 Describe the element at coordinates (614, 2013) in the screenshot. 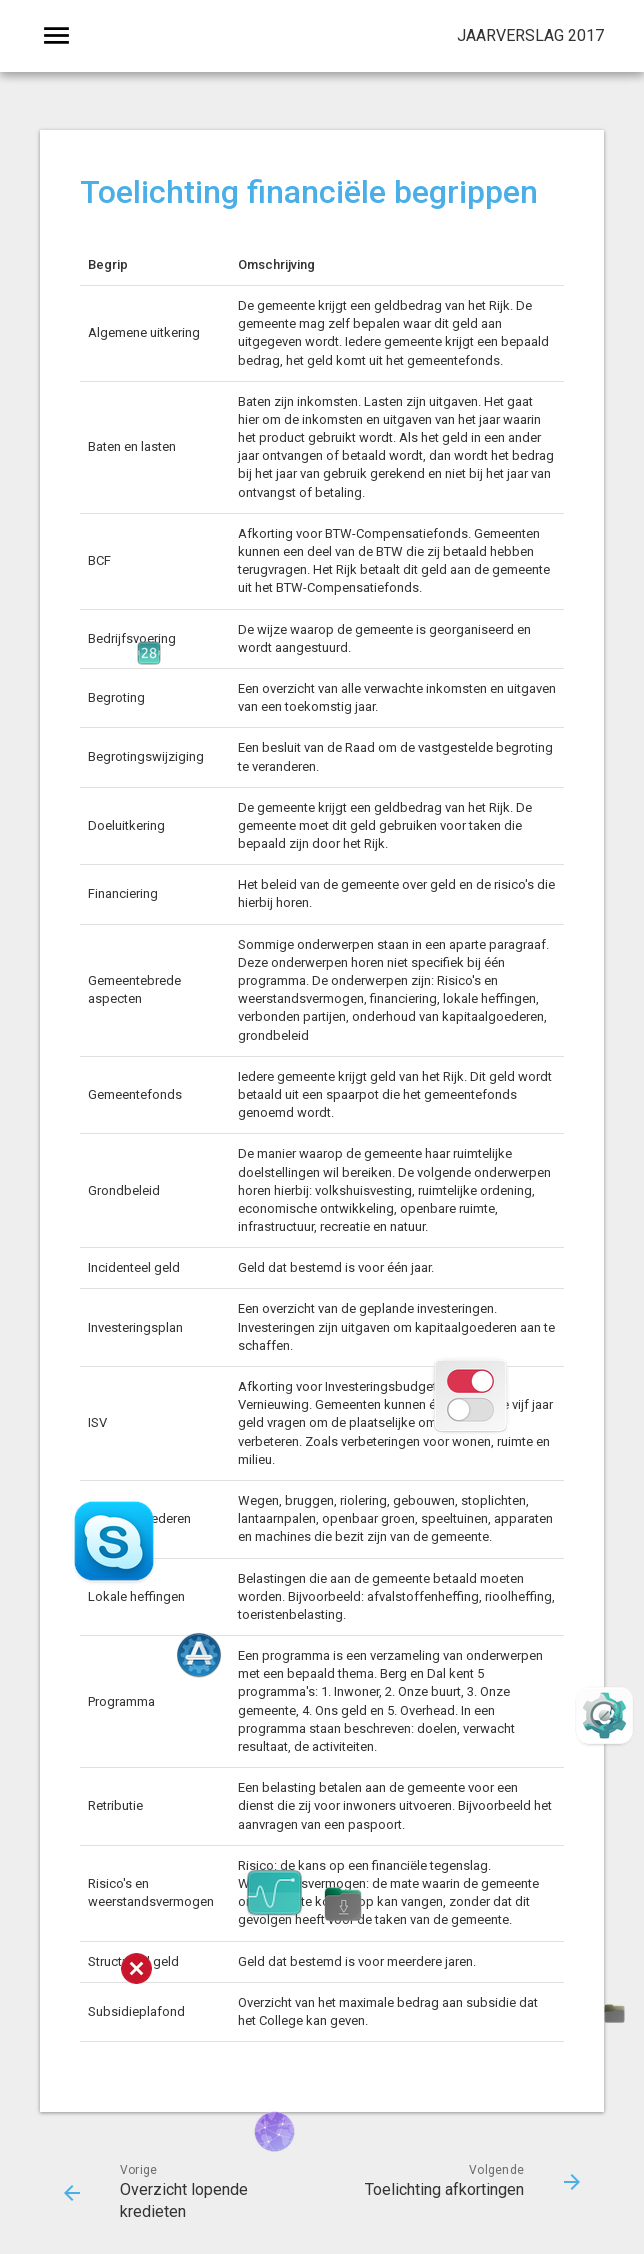

I see `indicates a valid drop target for dragging files` at that location.